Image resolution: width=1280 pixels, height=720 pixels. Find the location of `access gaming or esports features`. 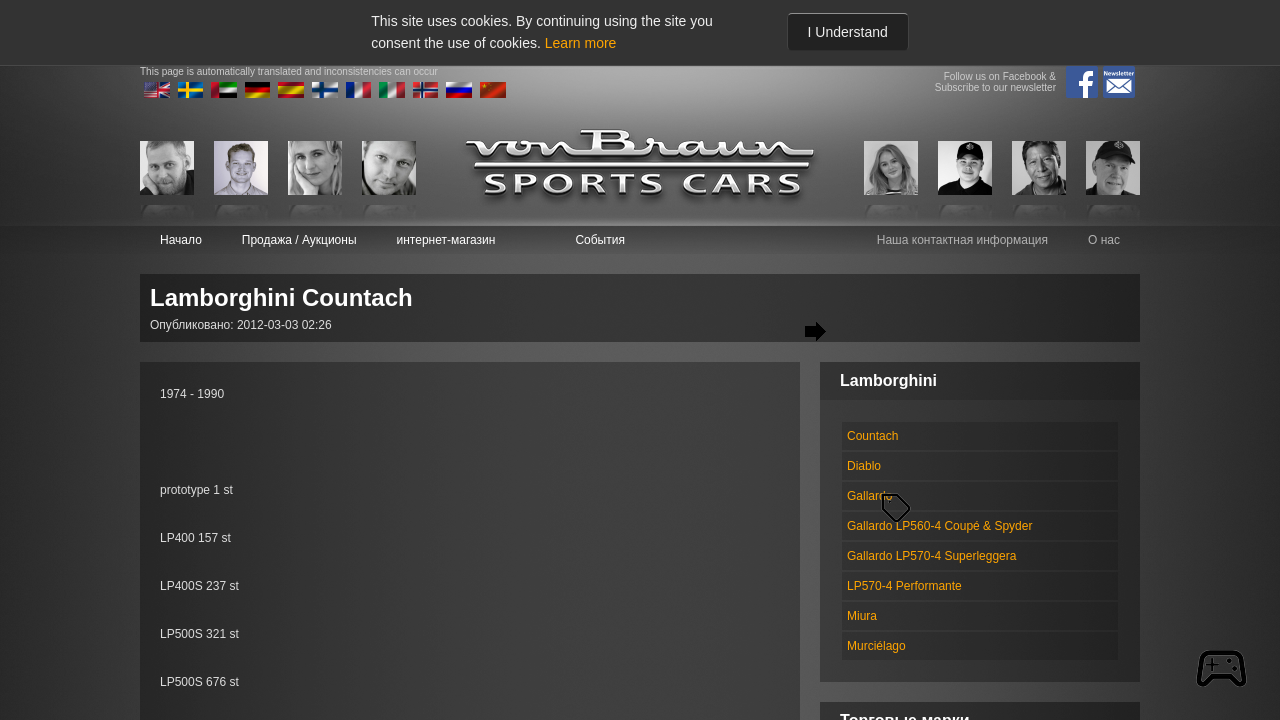

access gaming or esports features is located at coordinates (1221, 668).